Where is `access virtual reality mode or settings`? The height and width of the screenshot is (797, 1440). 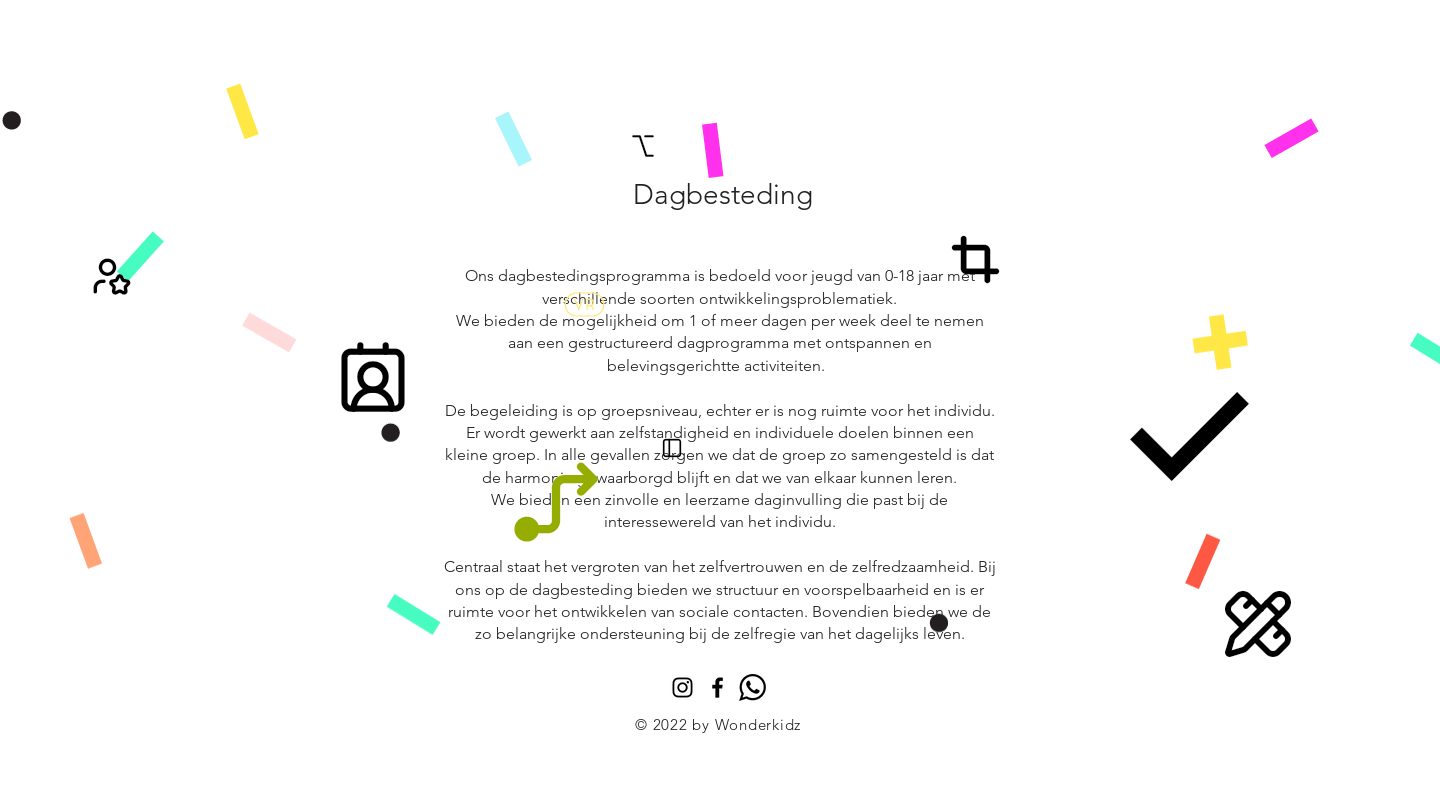
access virtual reality mode or settings is located at coordinates (584, 304).